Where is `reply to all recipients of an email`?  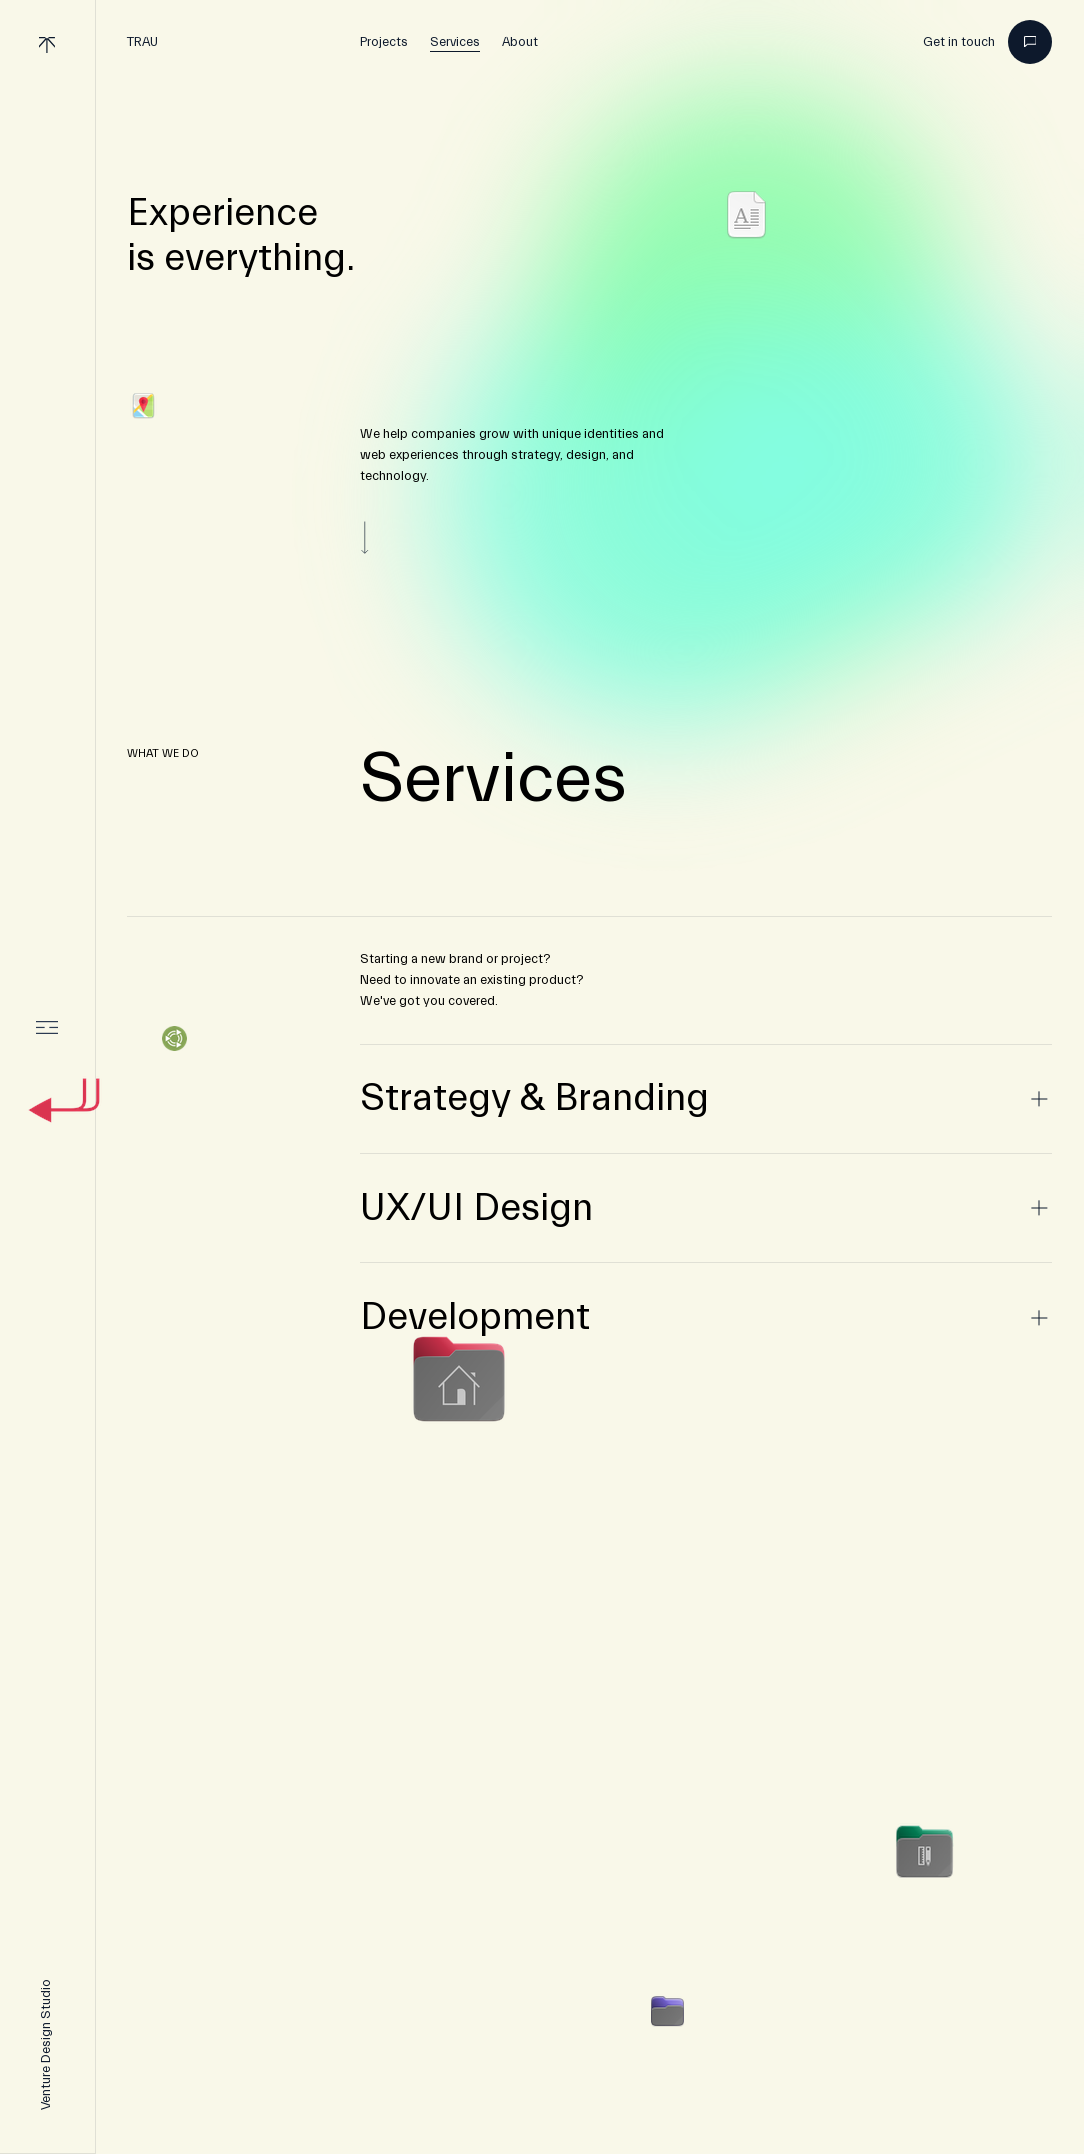 reply to all recipients of an email is located at coordinates (63, 1100).